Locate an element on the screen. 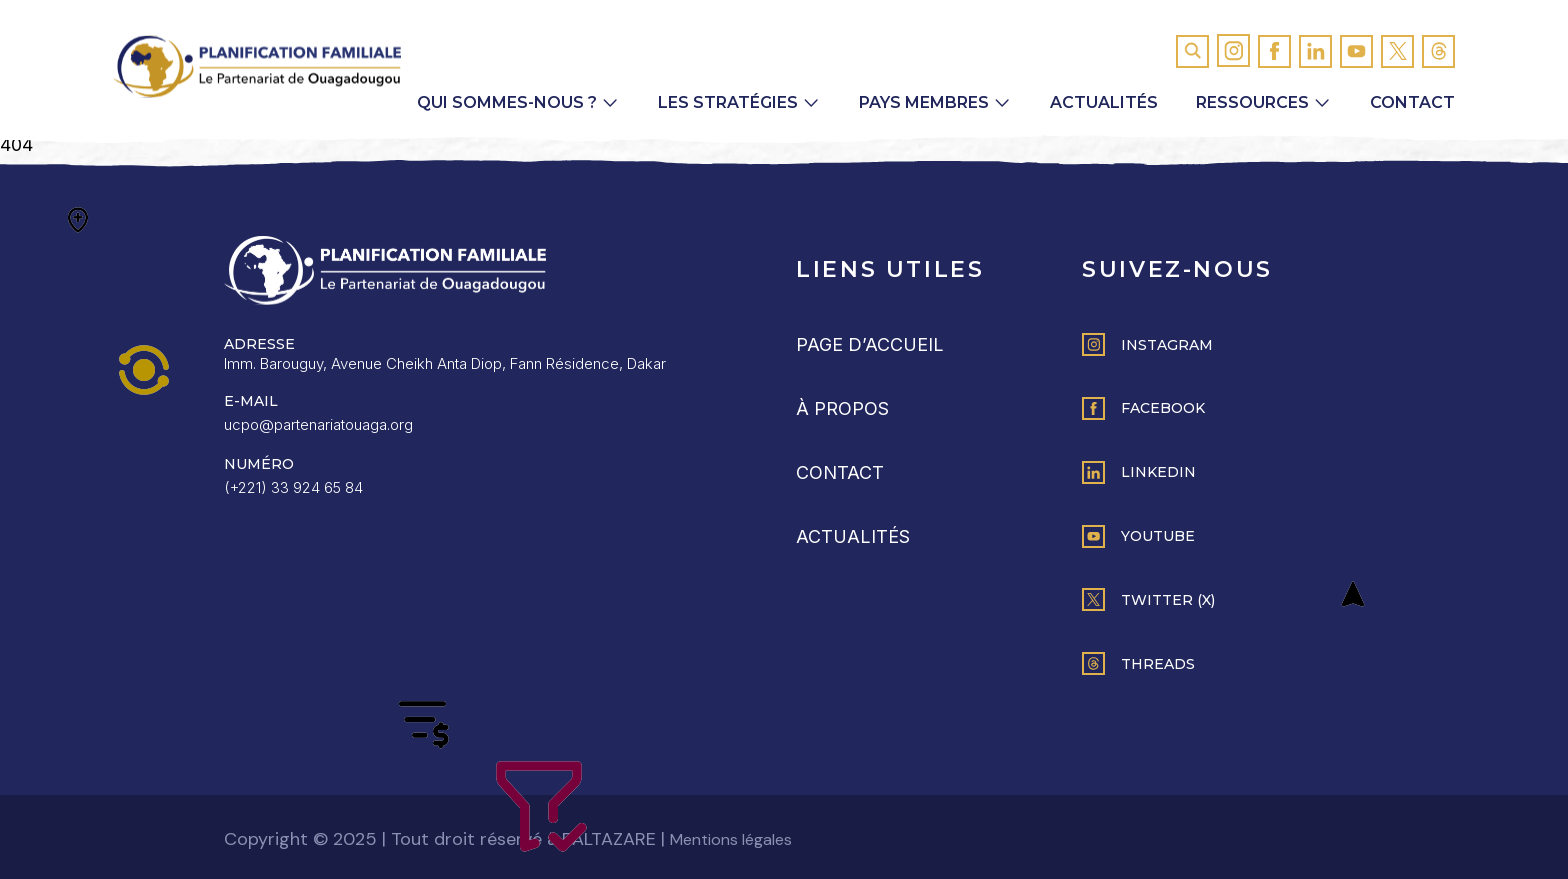 The height and width of the screenshot is (879, 1568). analyze or process data is located at coordinates (144, 370).